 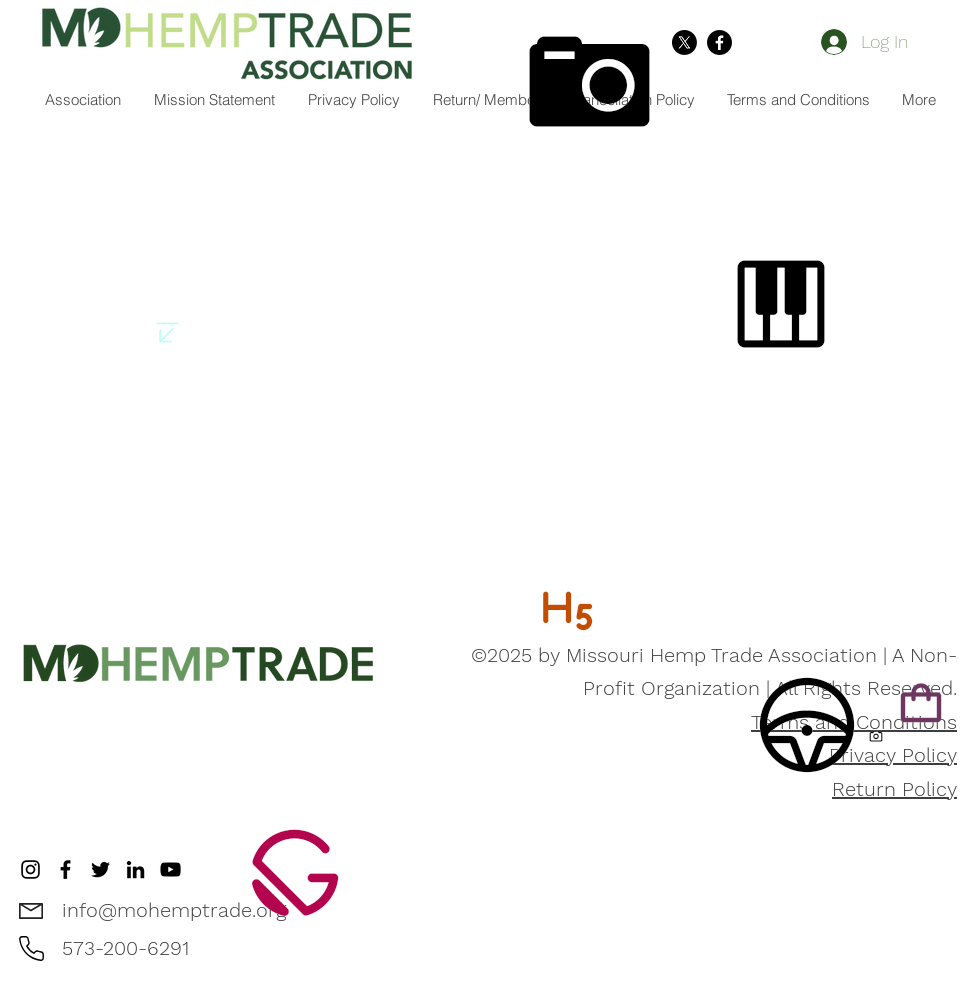 What do you see at coordinates (921, 705) in the screenshot?
I see `view your shopping bag` at bounding box center [921, 705].